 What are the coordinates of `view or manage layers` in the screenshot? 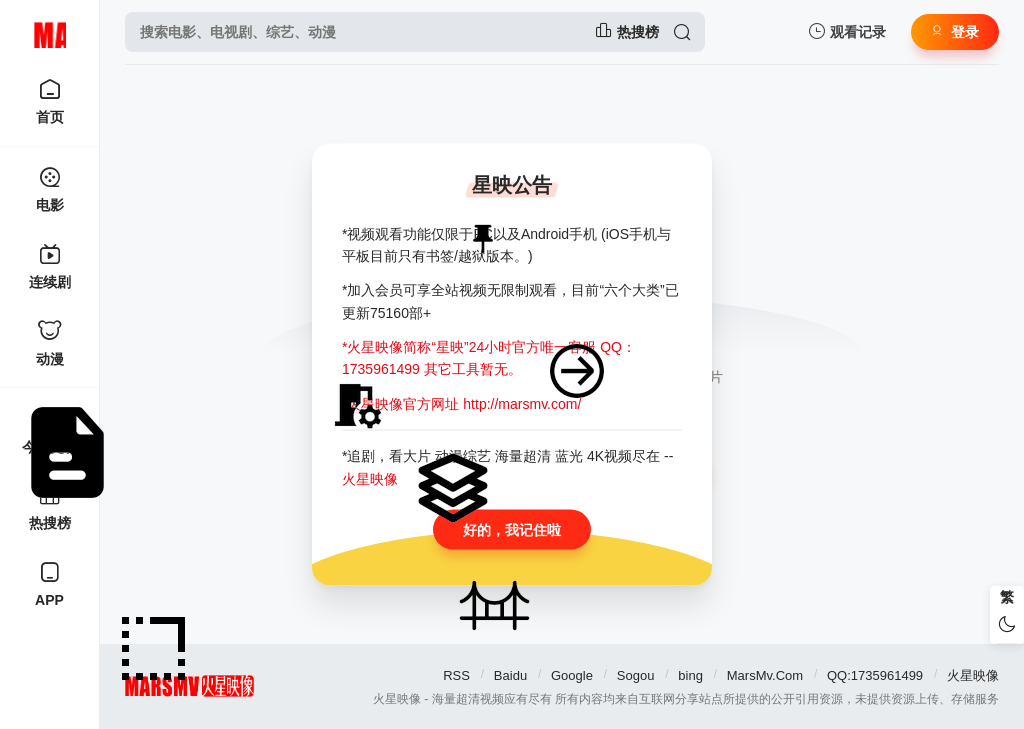 It's located at (453, 488).